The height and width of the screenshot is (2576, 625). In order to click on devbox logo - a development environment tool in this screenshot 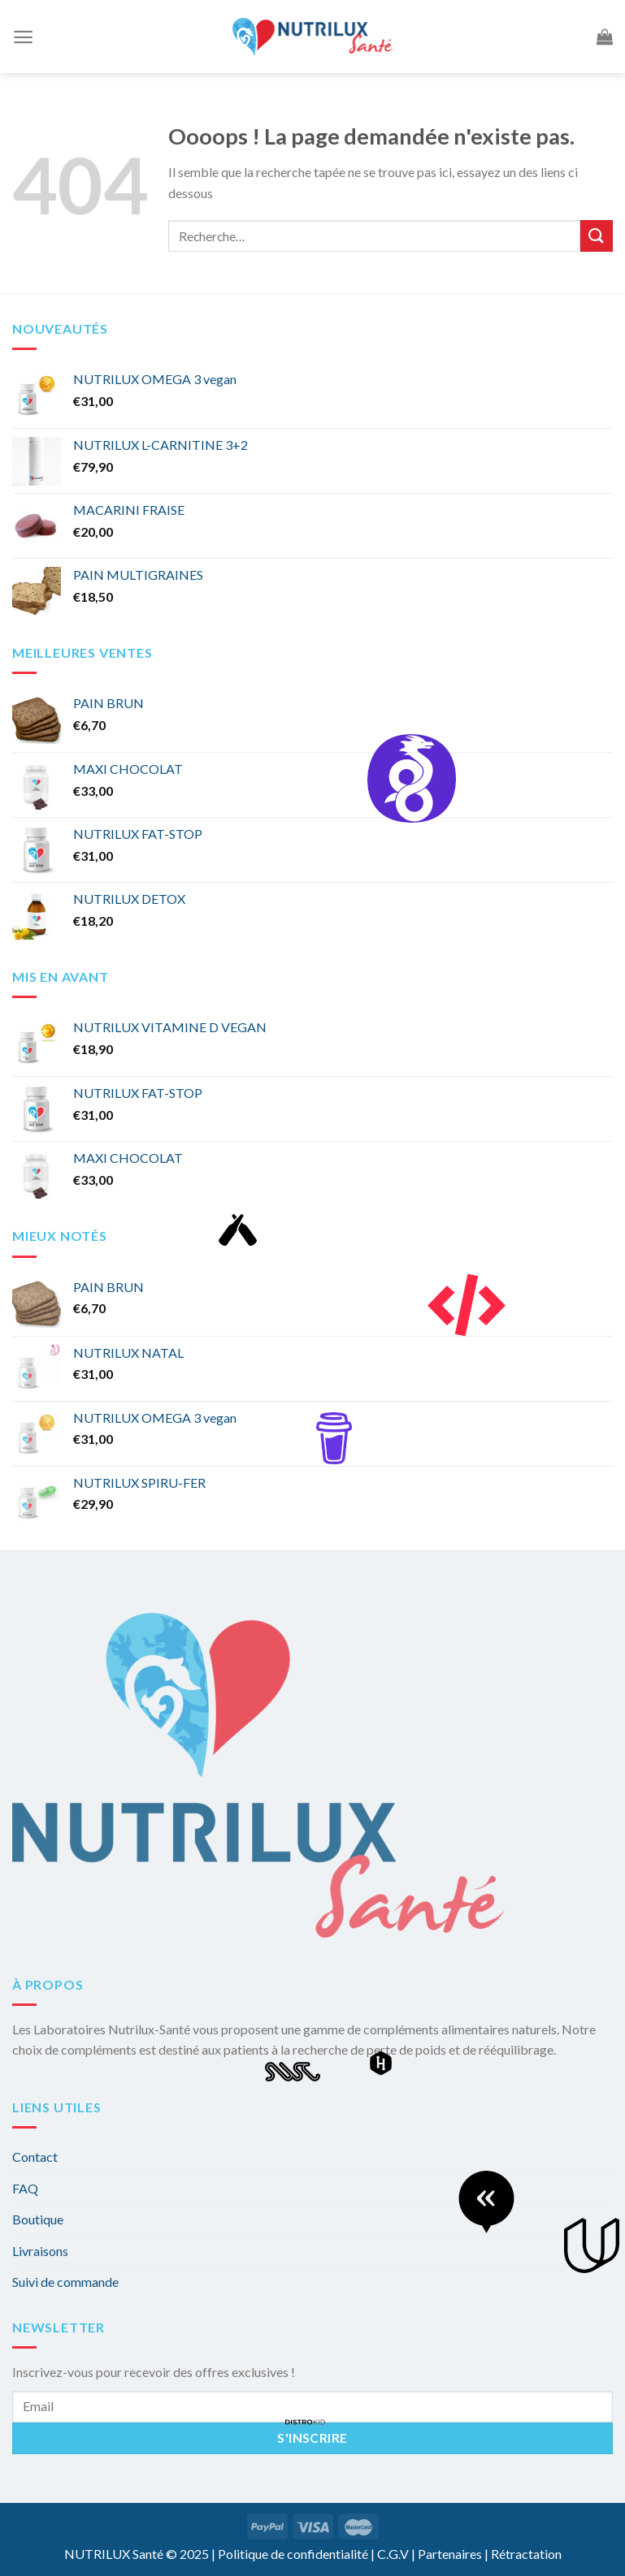, I will do `click(467, 1305)`.